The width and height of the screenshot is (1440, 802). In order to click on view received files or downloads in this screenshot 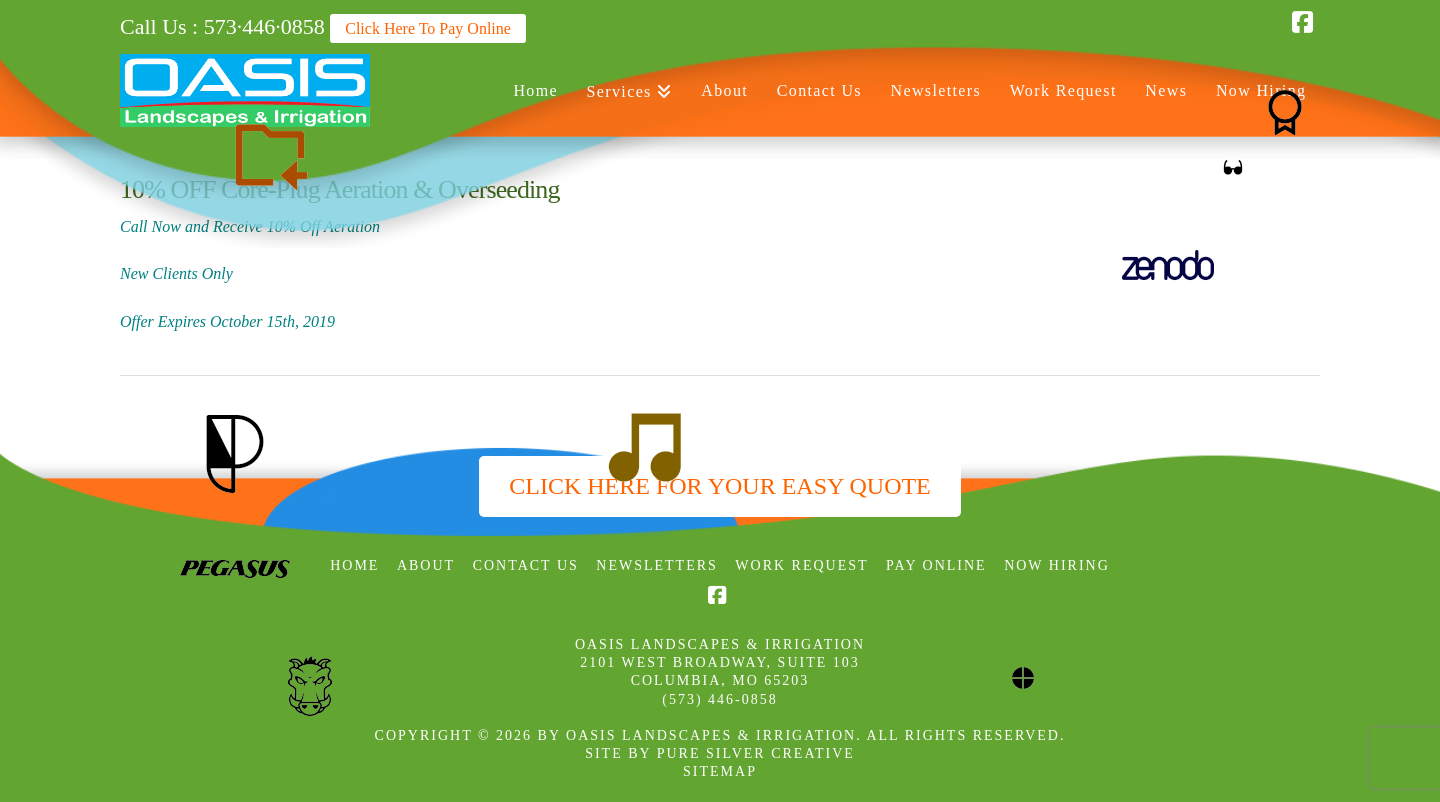, I will do `click(270, 155)`.